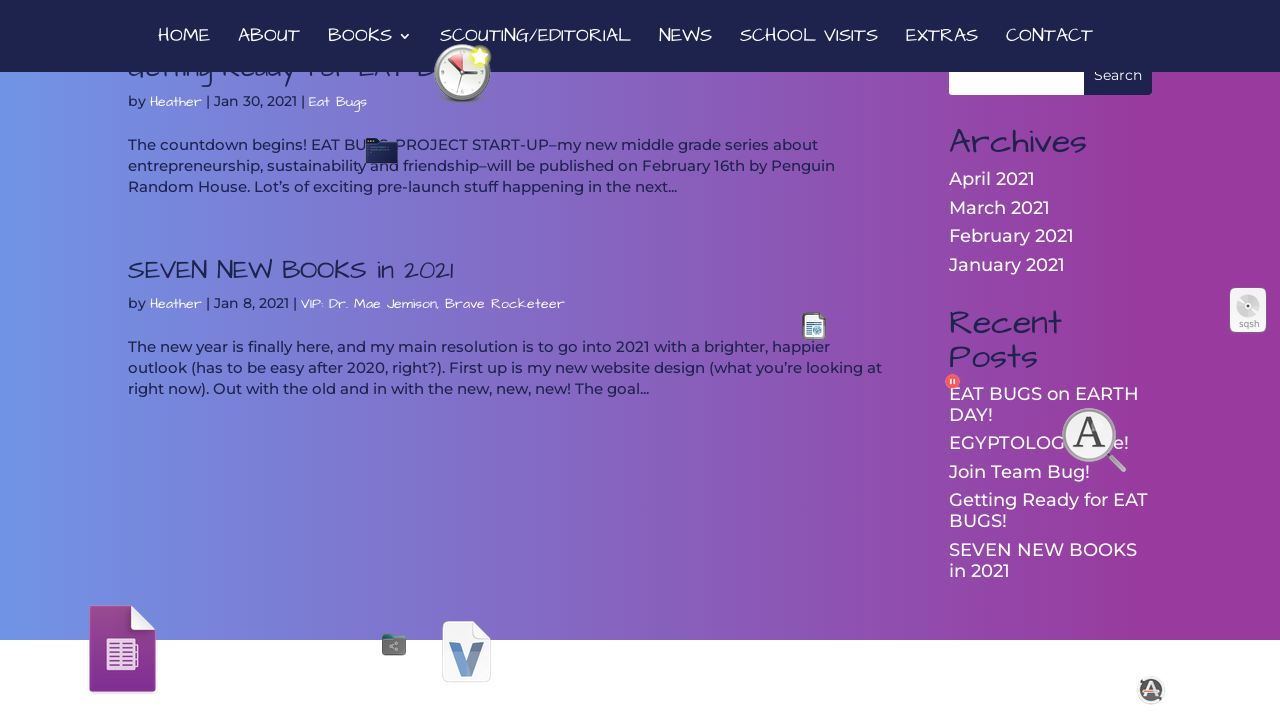 The width and height of the screenshot is (1280, 720). What do you see at coordinates (381, 151) in the screenshot?
I see `open programming projects folder` at bounding box center [381, 151].